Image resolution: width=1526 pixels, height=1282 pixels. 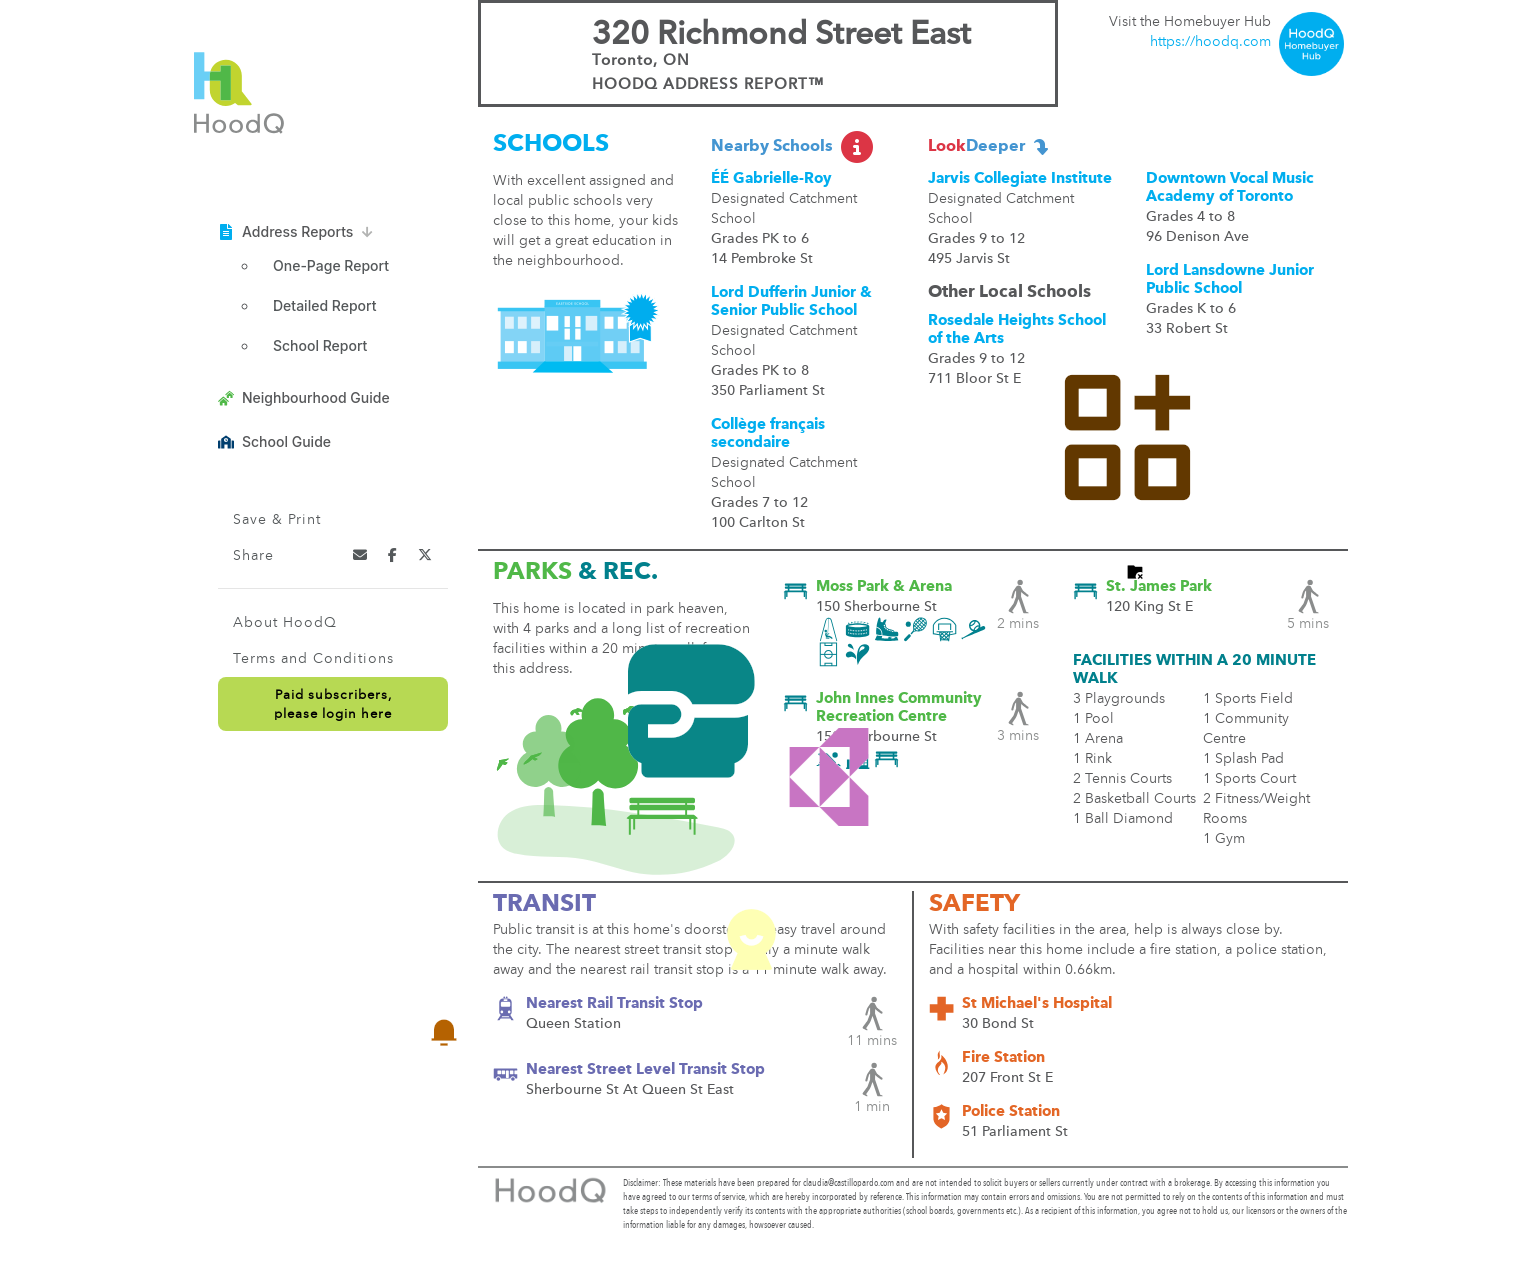 What do you see at coordinates (444, 1032) in the screenshot?
I see `notification or alert indicator` at bounding box center [444, 1032].